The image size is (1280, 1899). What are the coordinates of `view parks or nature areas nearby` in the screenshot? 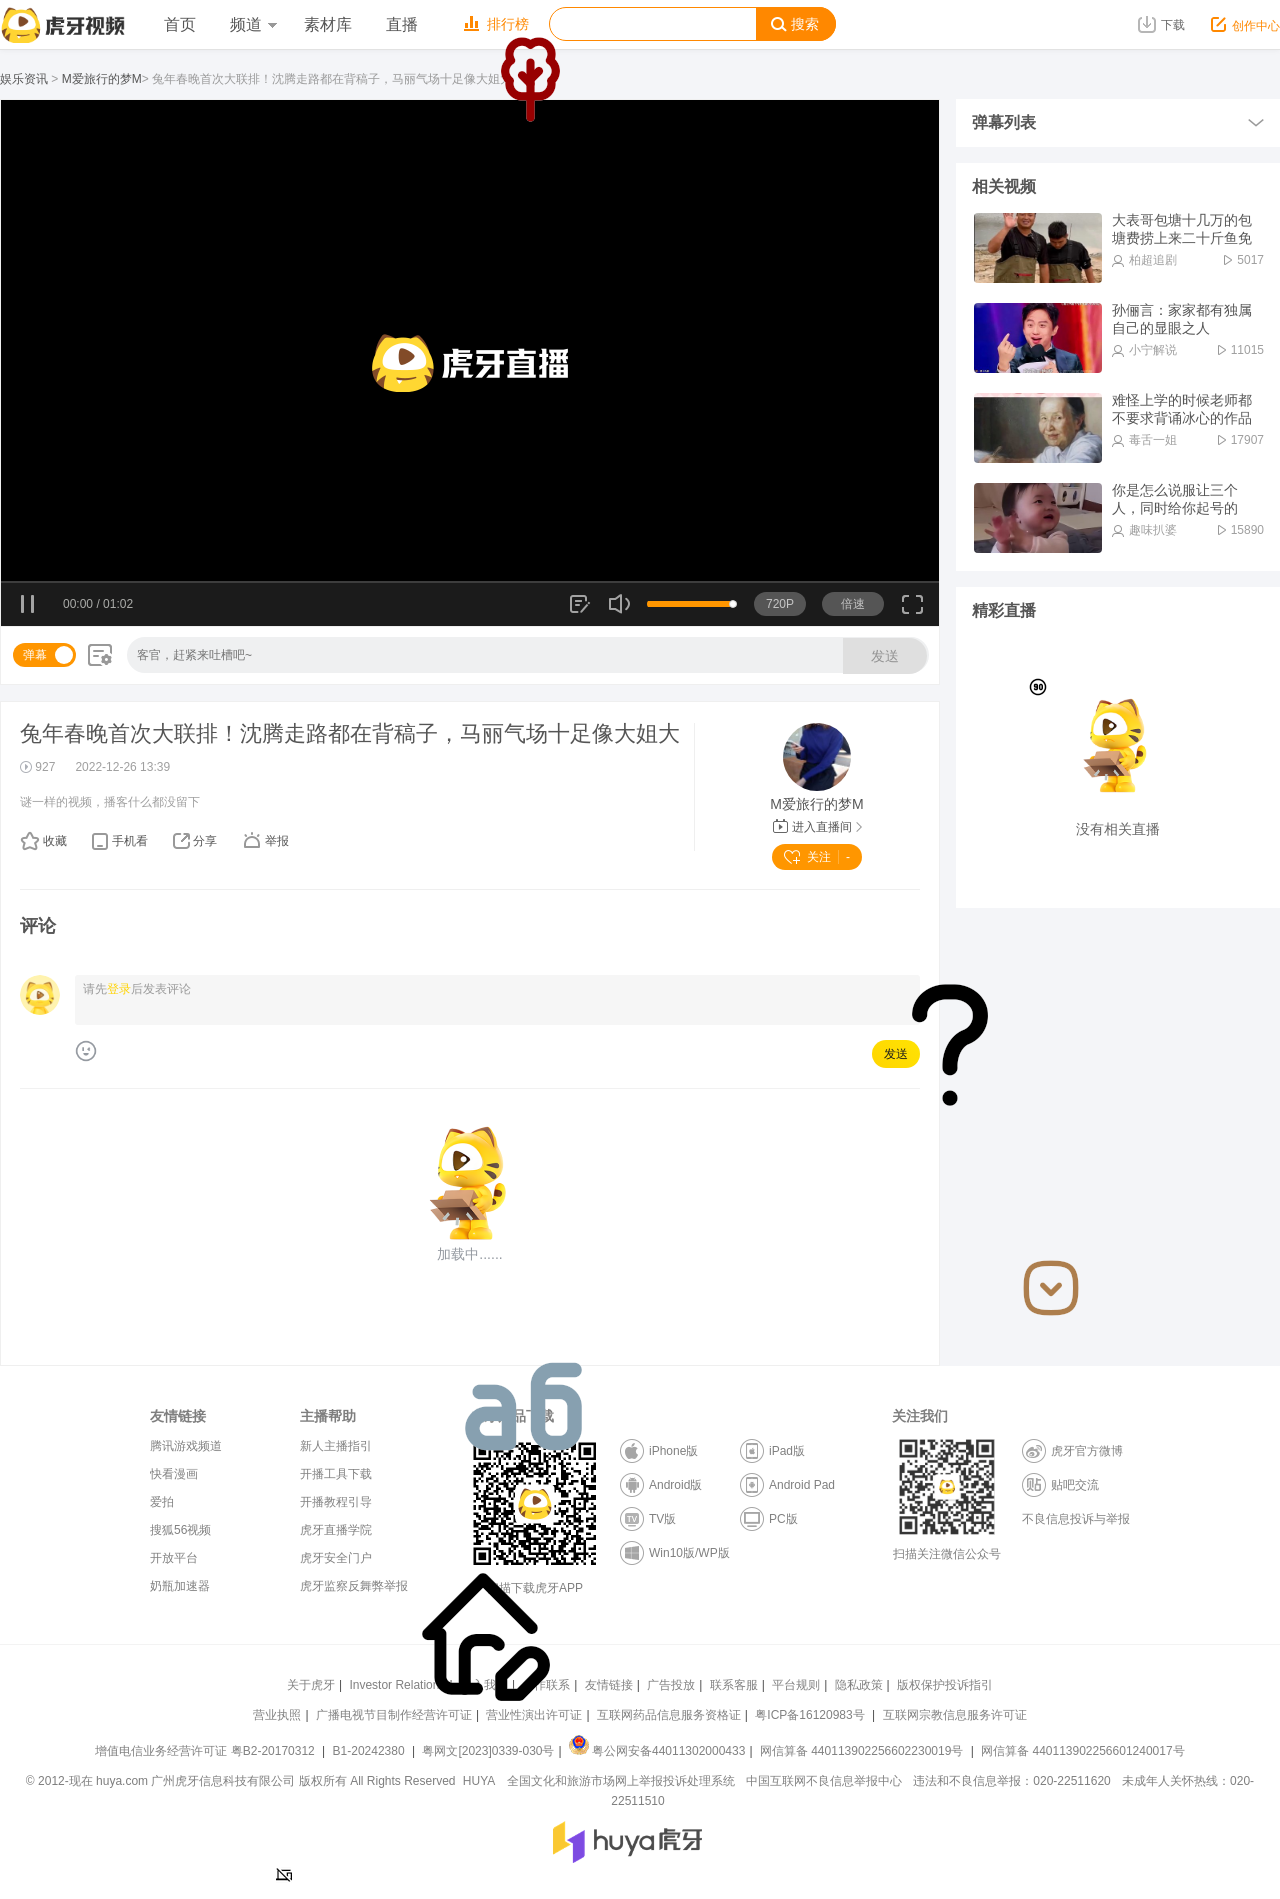 It's located at (530, 79).